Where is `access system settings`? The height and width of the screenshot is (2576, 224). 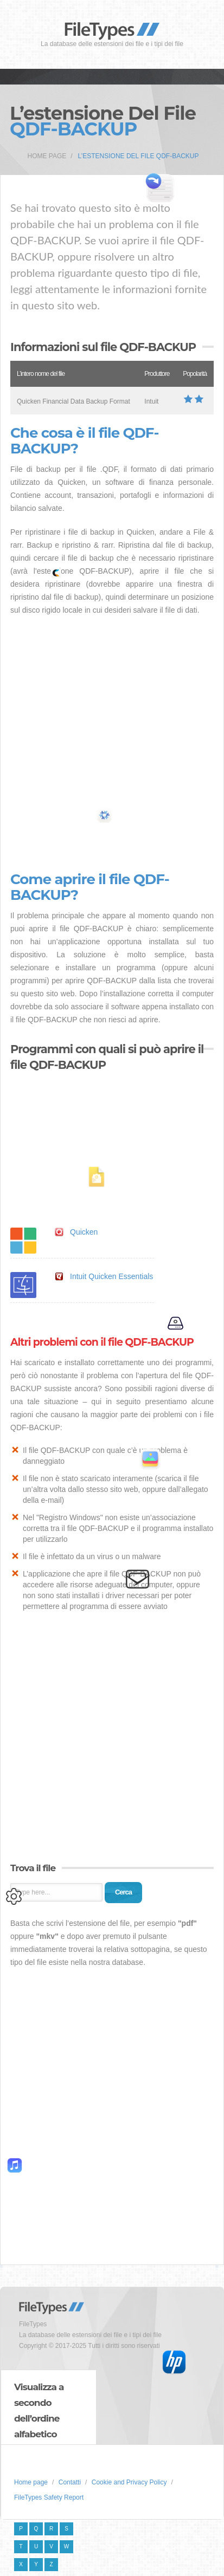 access system settings is located at coordinates (14, 1896).